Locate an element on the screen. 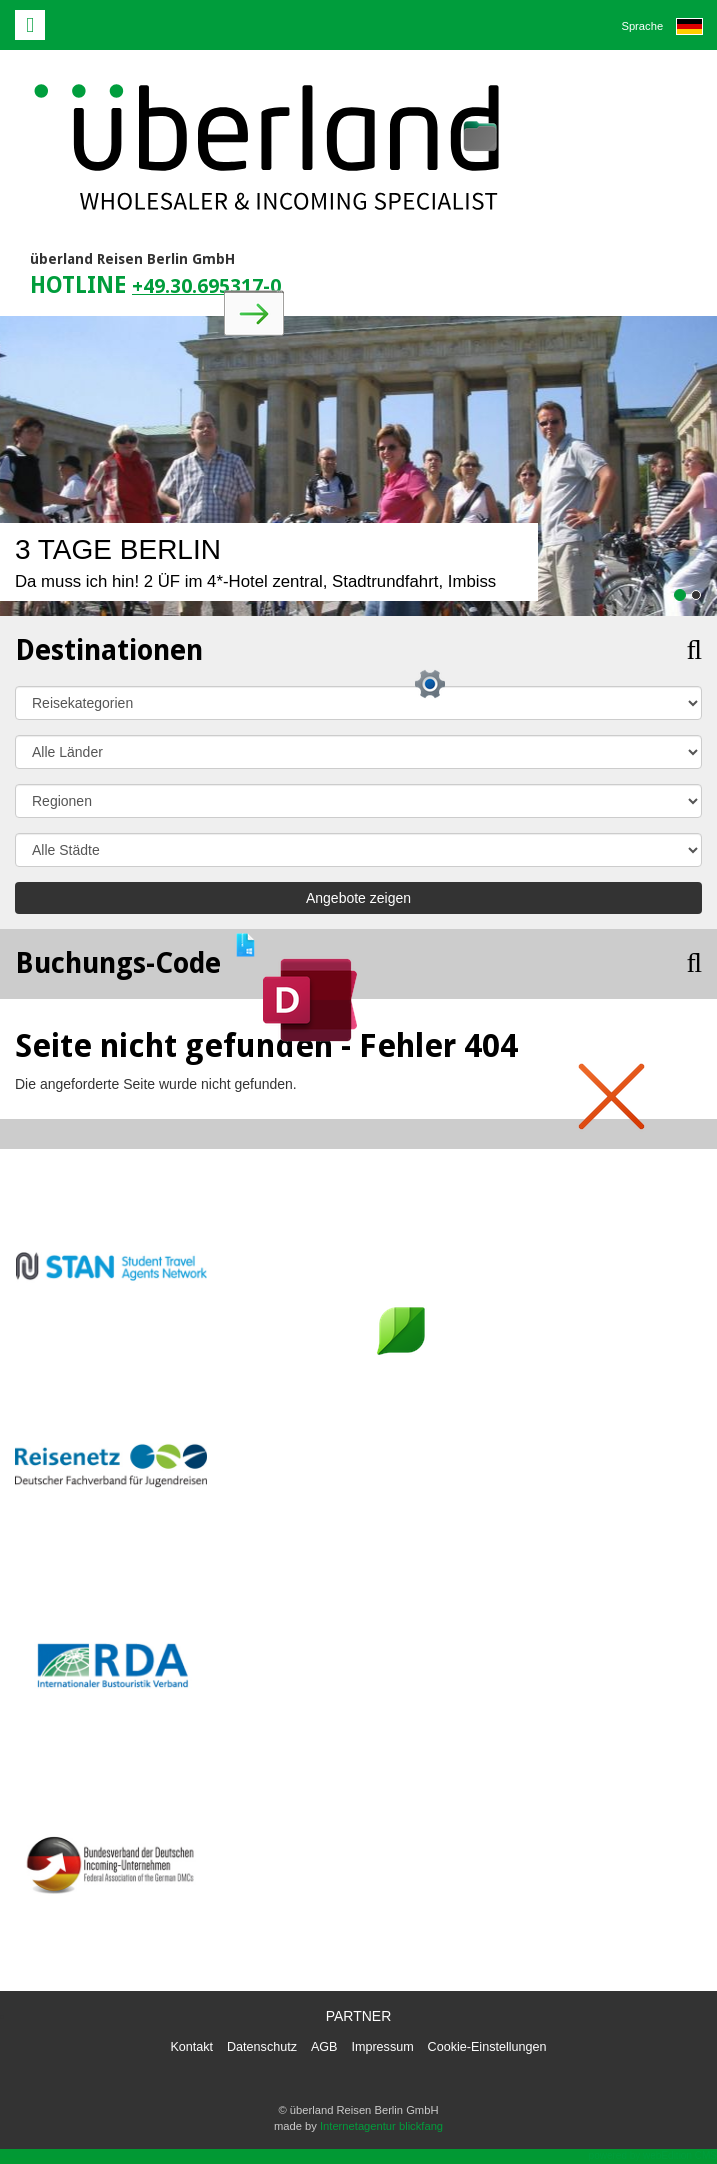 The width and height of the screenshot is (717, 2164). move window to another display or position is located at coordinates (254, 313).